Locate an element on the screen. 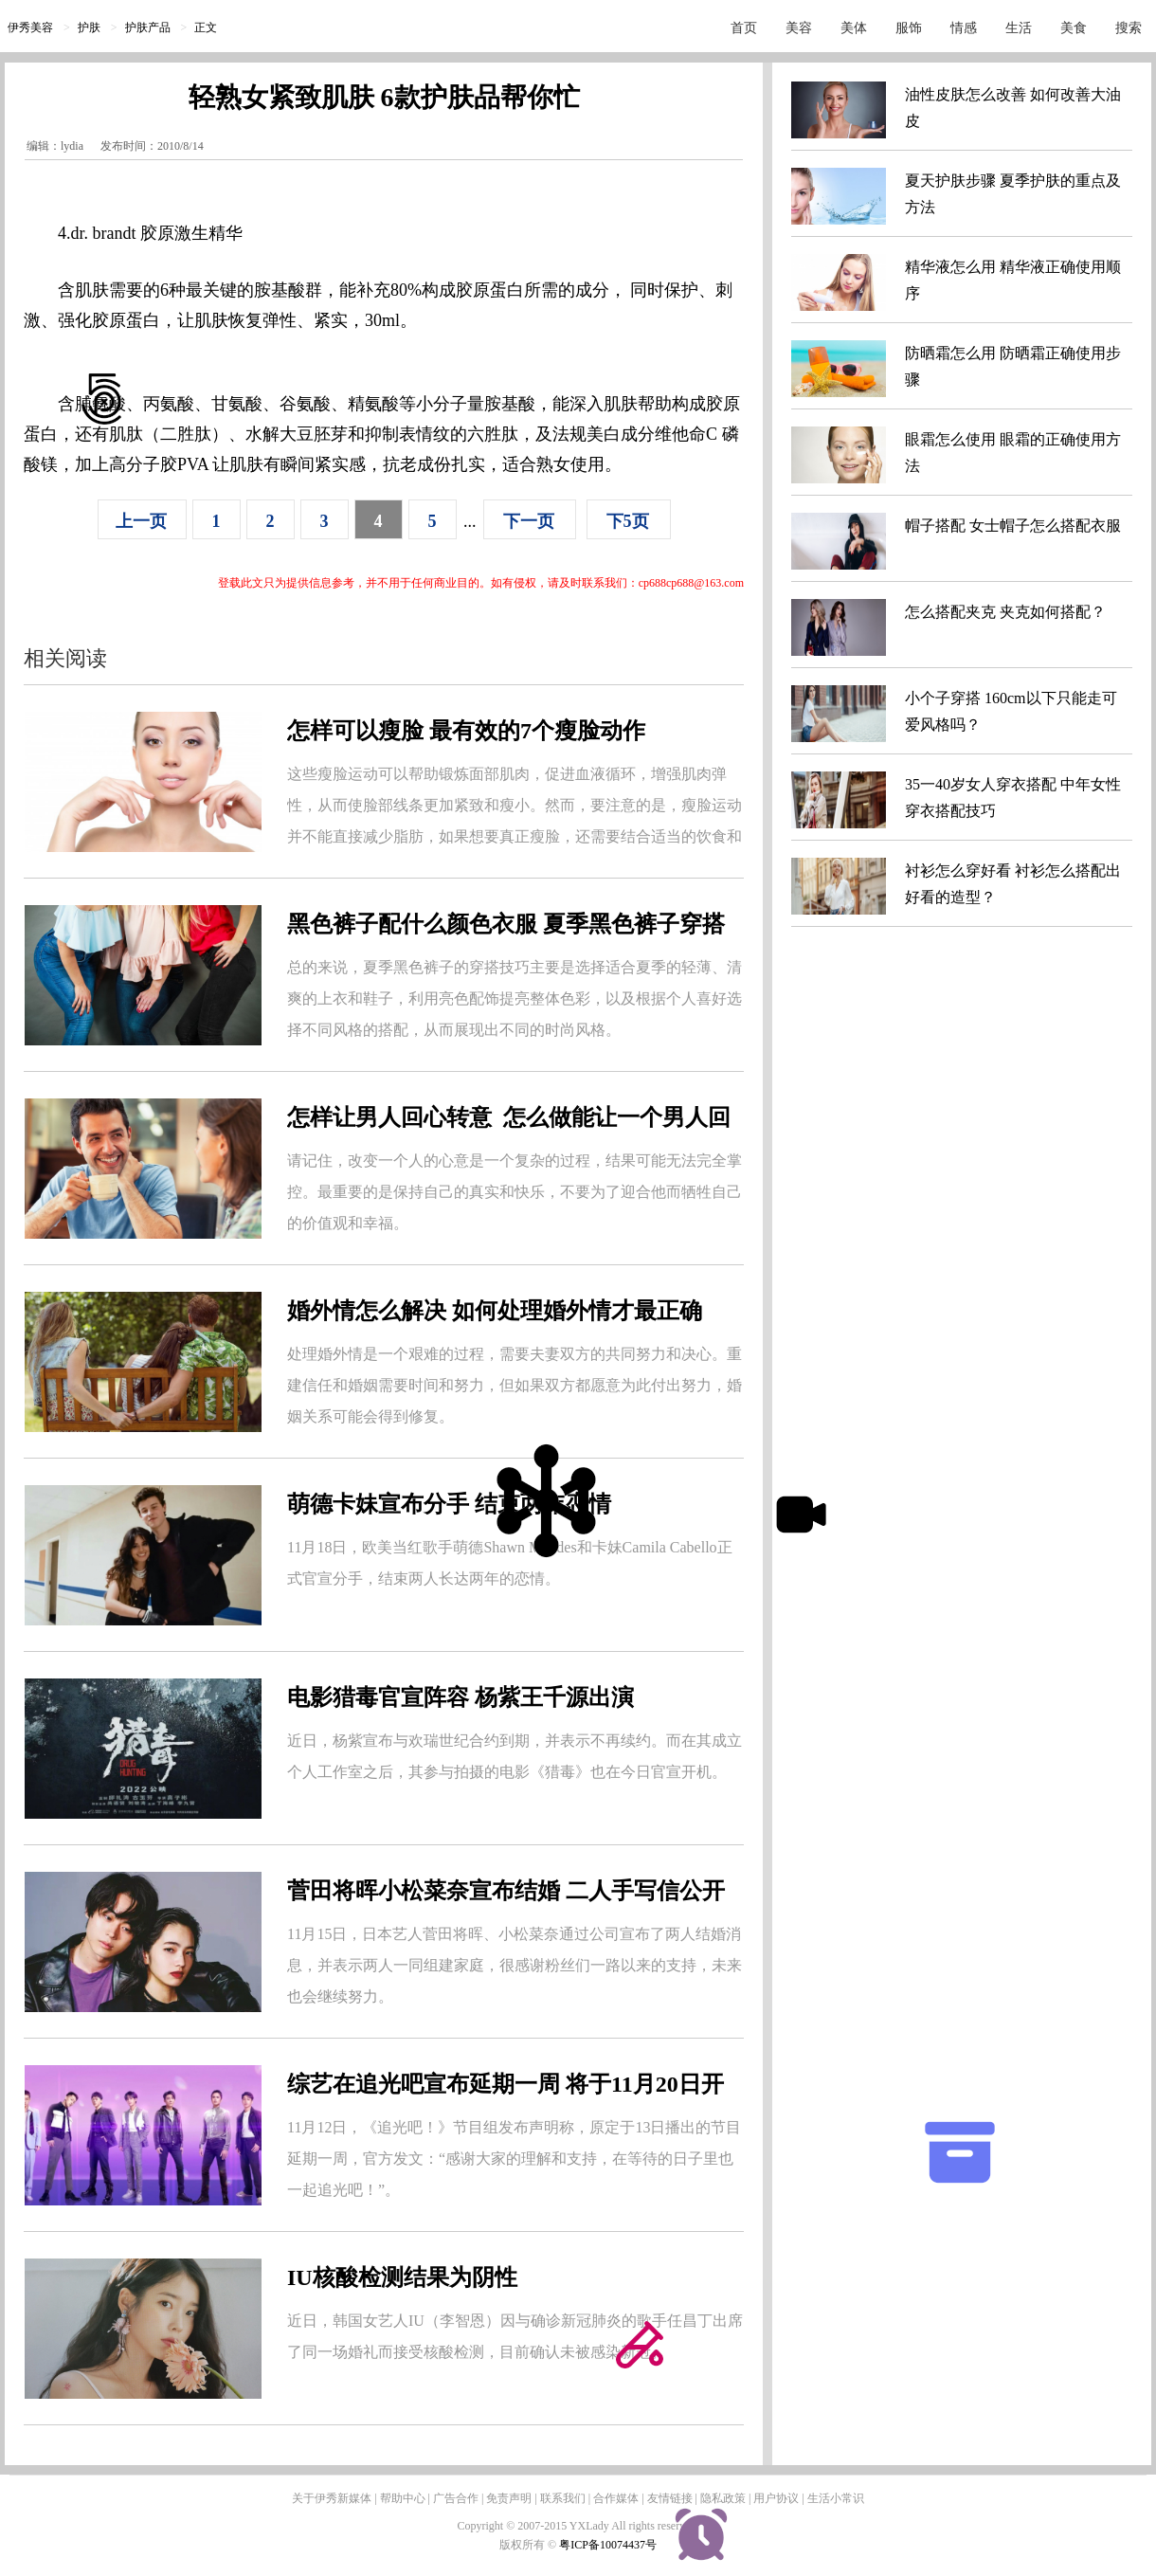 This screenshot has width=1156, height=2576. start a video call is located at coordinates (803, 1515).